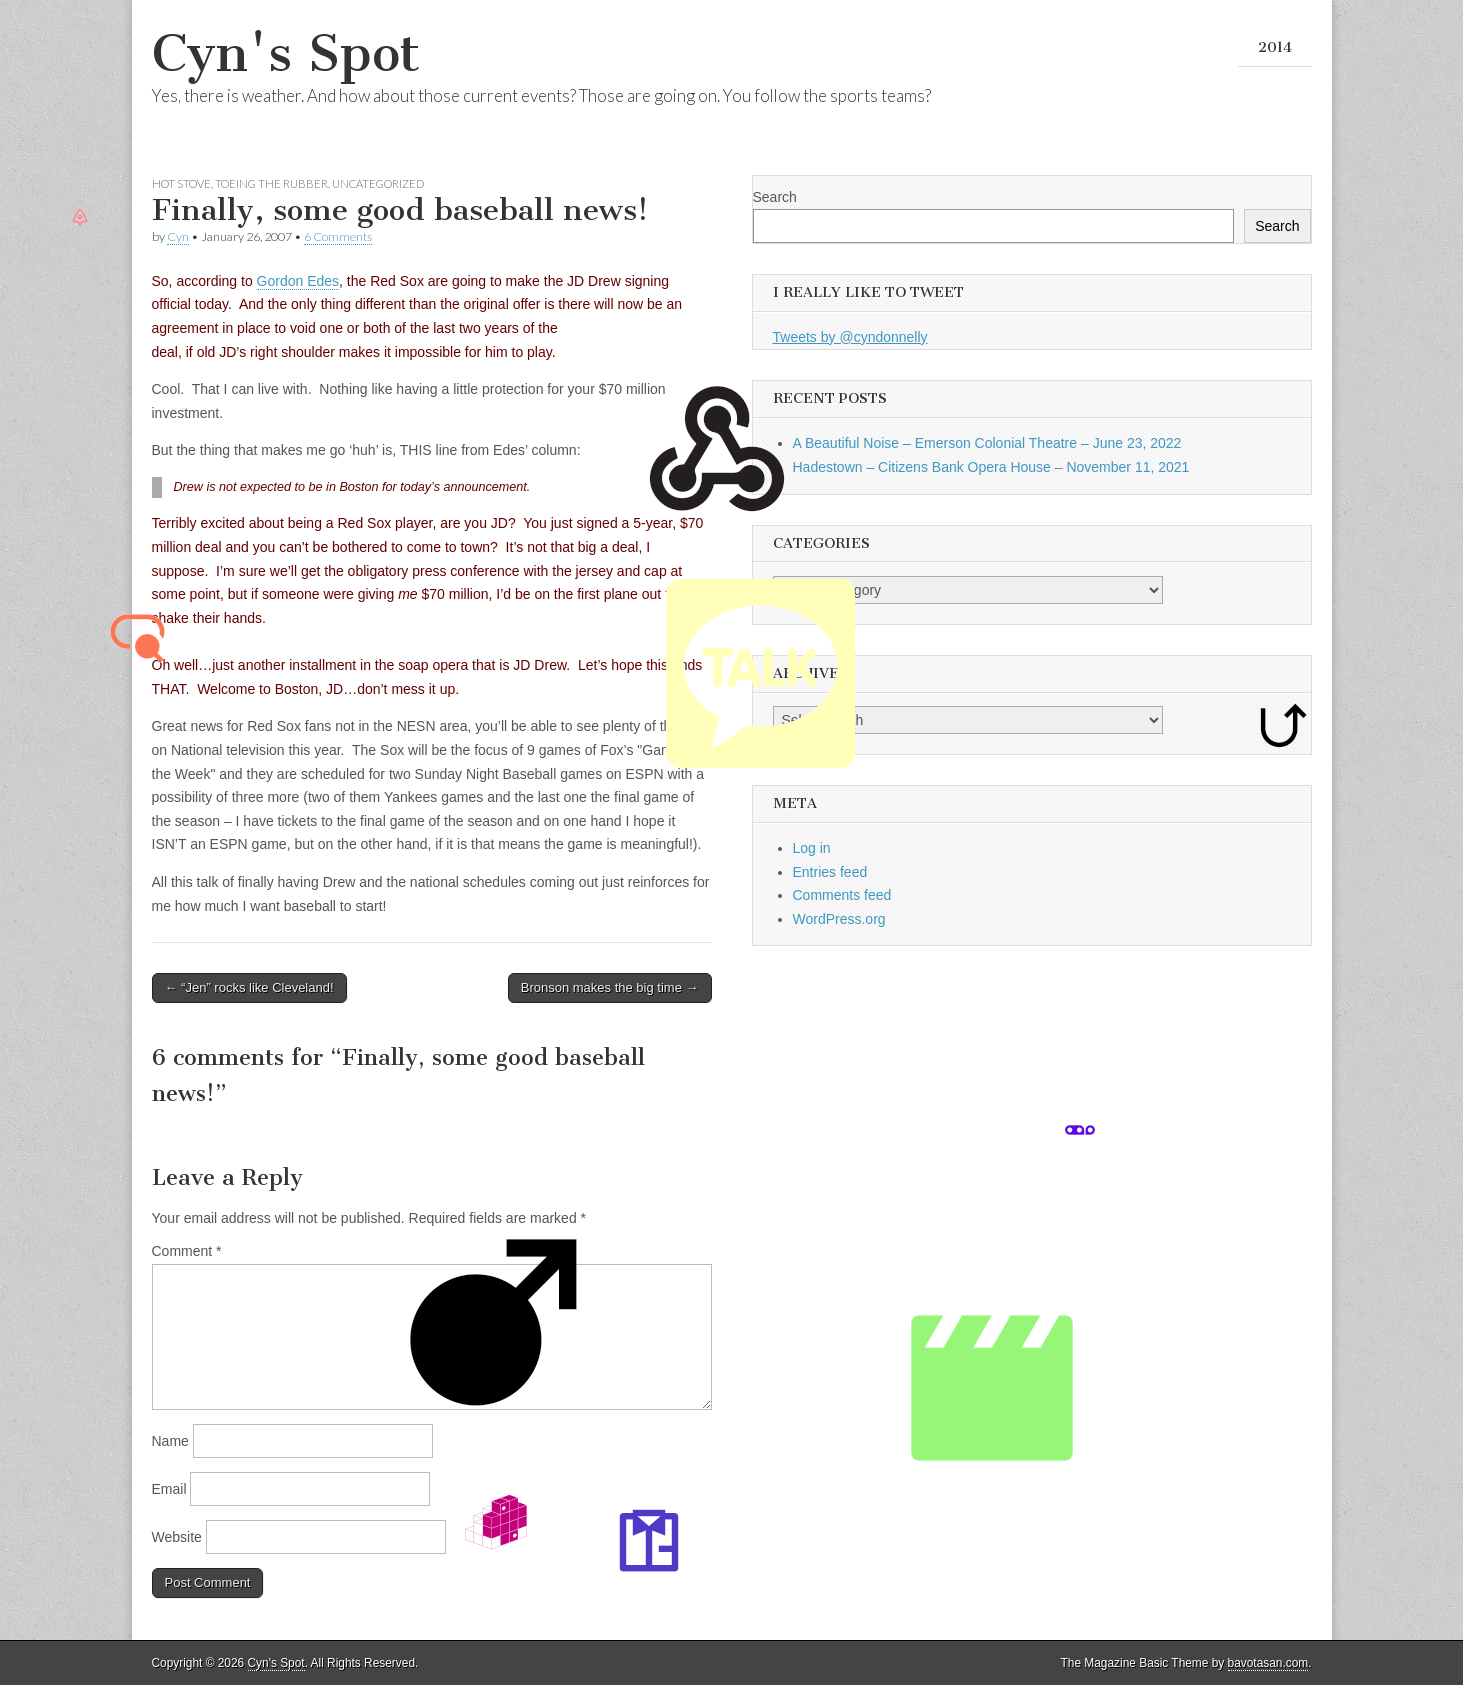 This screenshot has height=1685, width=1463. Describe the element at coordinates (489, 1318) in the screenshot. I see `indicates male or men's section` at that location.